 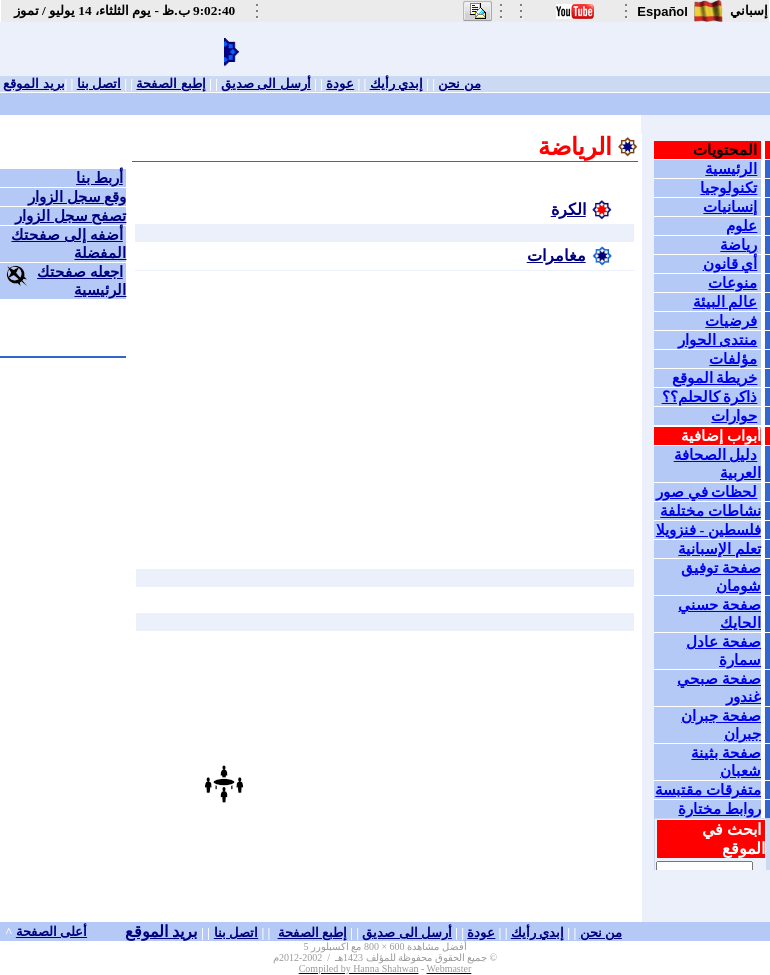 I want to click on indicates a critical hit or special attack, so click(x=17, y=276).